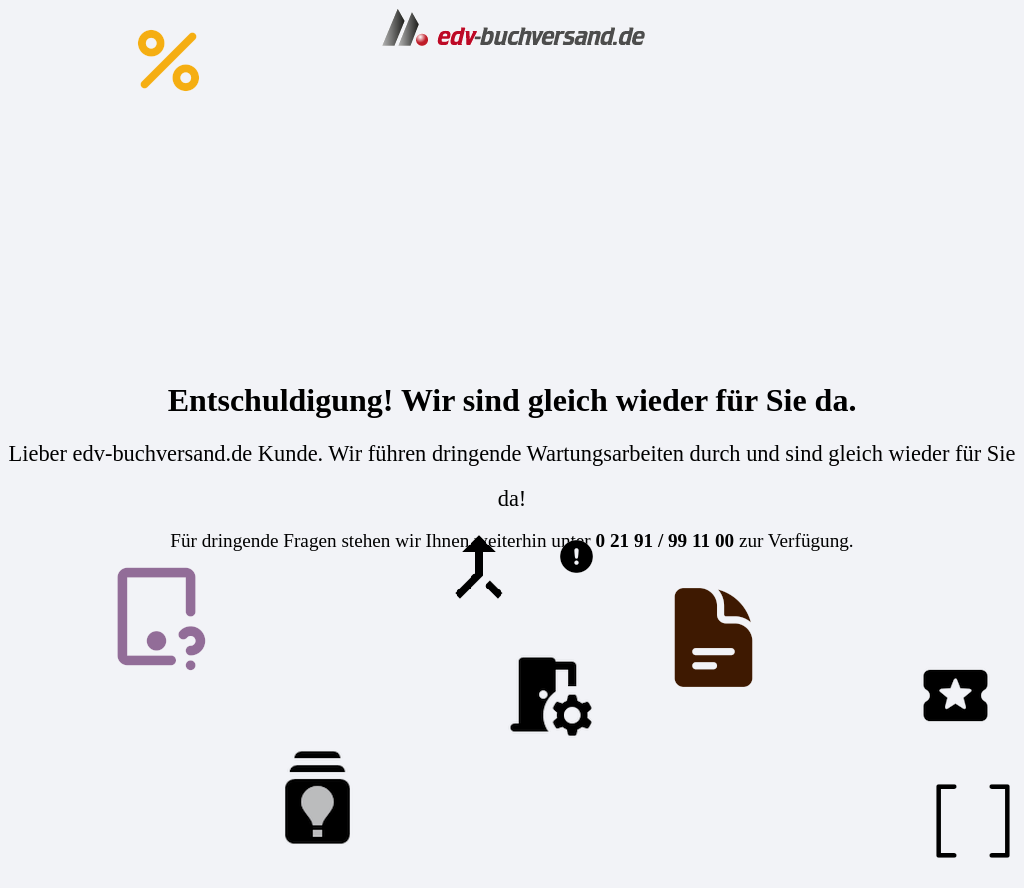 This screenshot has width=1024, height=888. Describe the element at coordinates (576, 556) in the screenshot. I see `indicates a warning or alert requiring attention` at that location.